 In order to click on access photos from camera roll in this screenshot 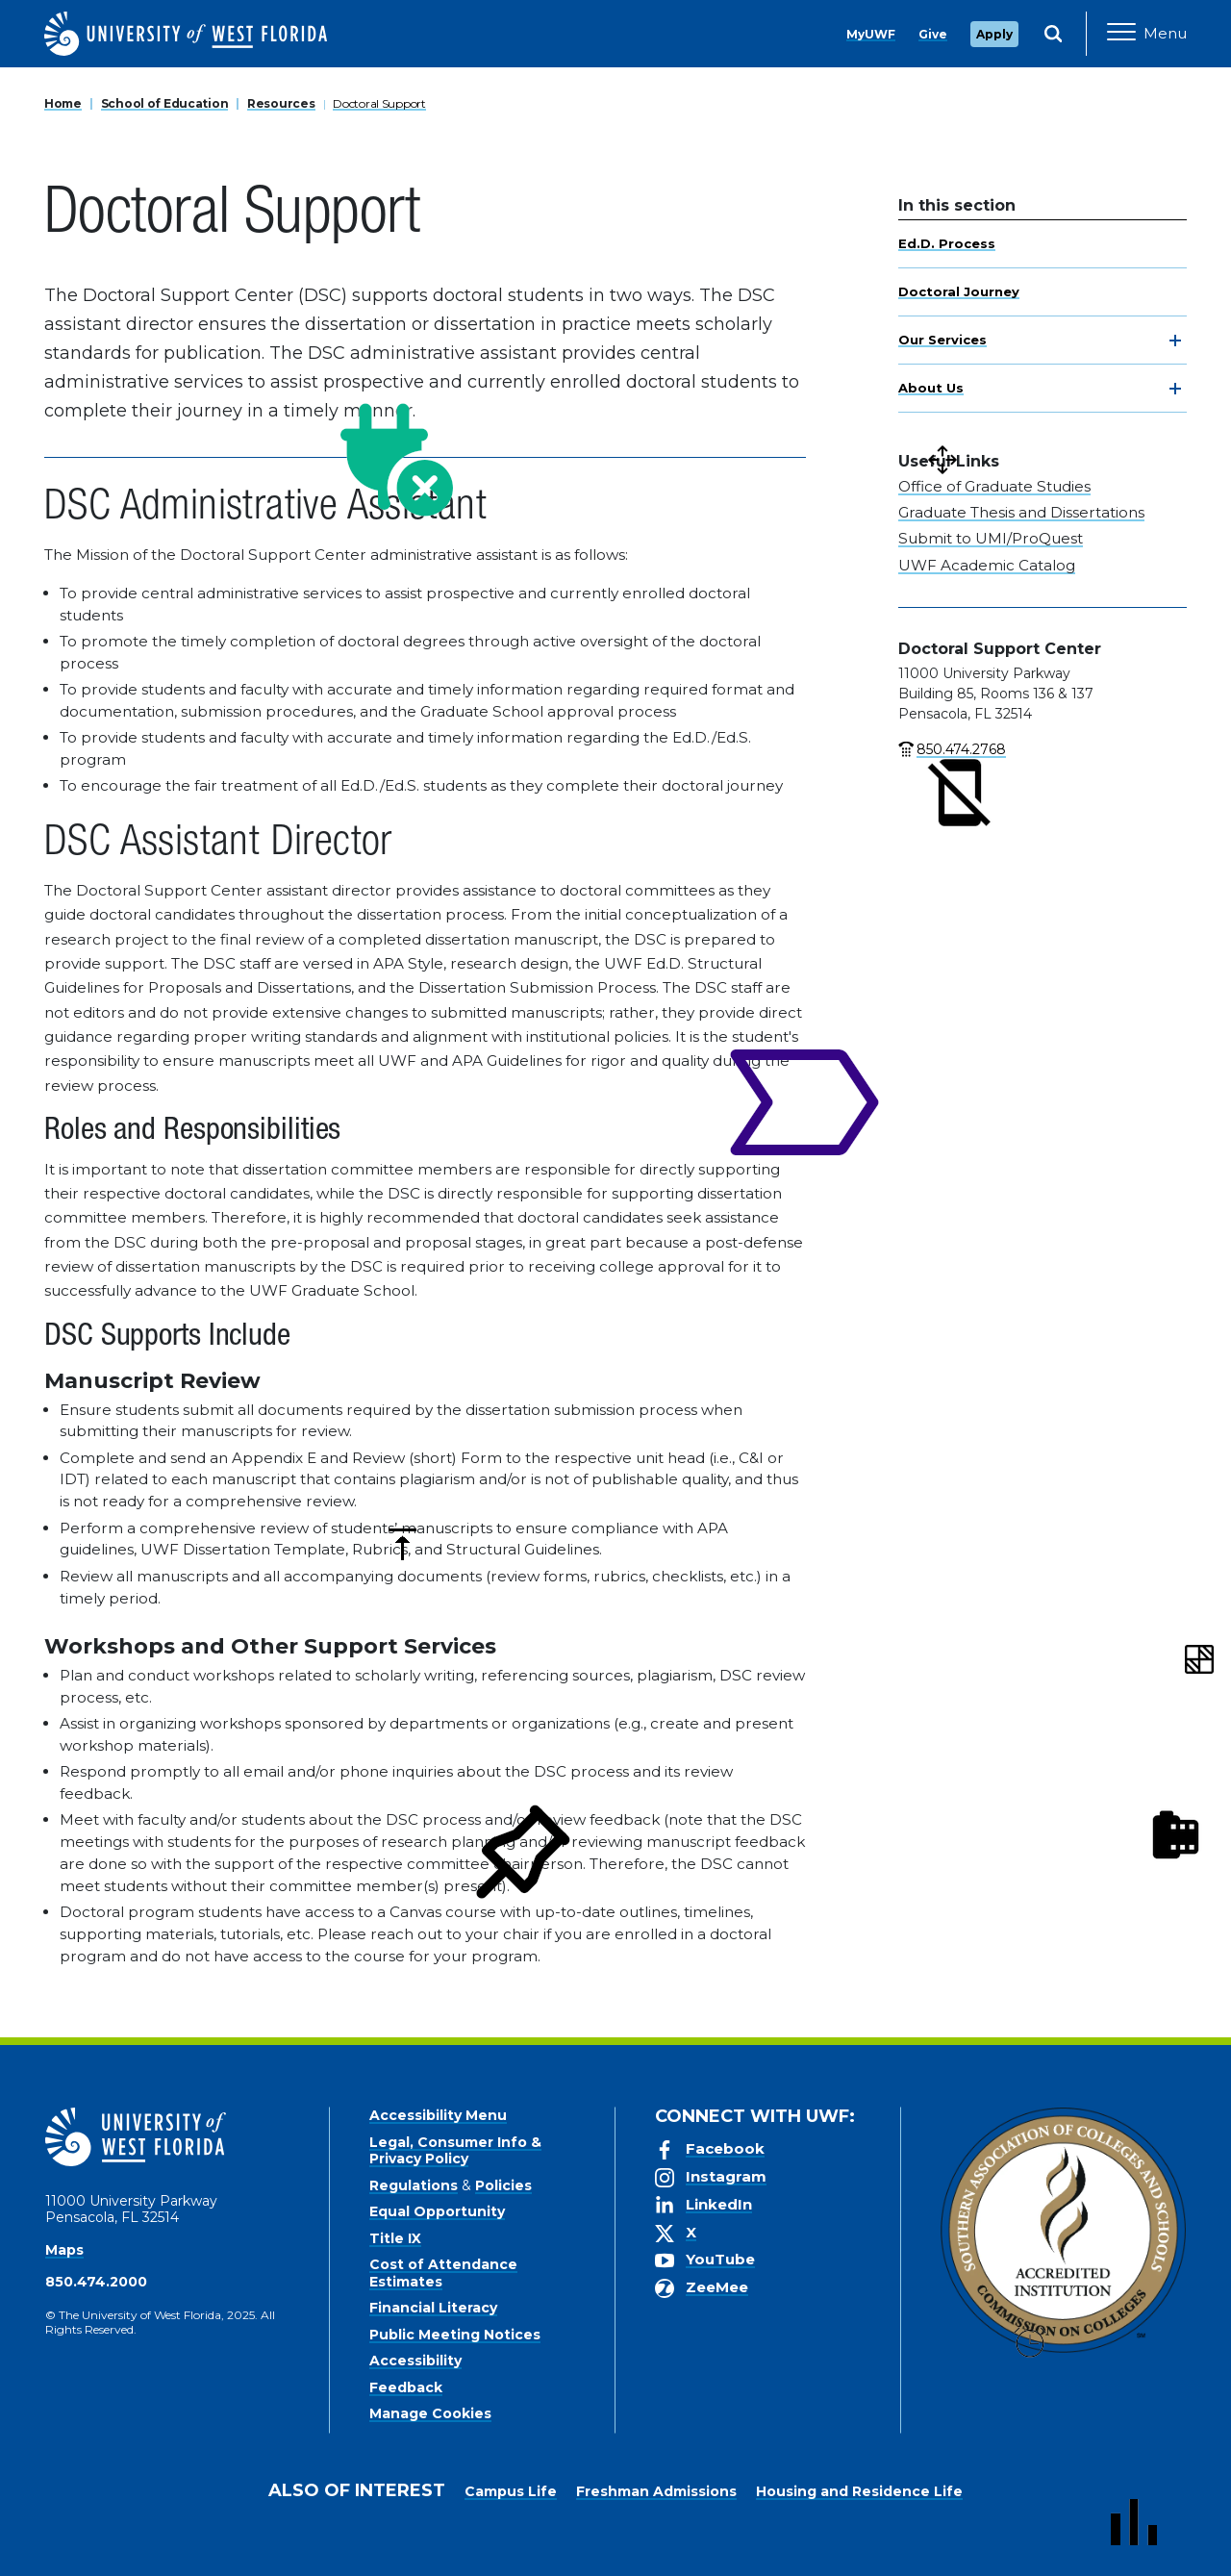, I will do `click(1175, 1835)`.